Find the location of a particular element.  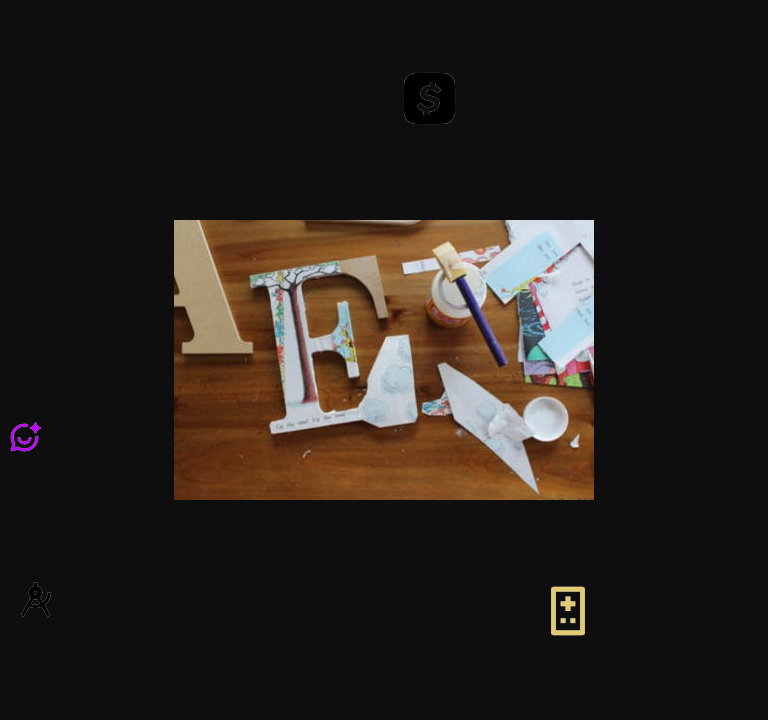

start a conversation with AI assistant is located at coordinates (24, 437).